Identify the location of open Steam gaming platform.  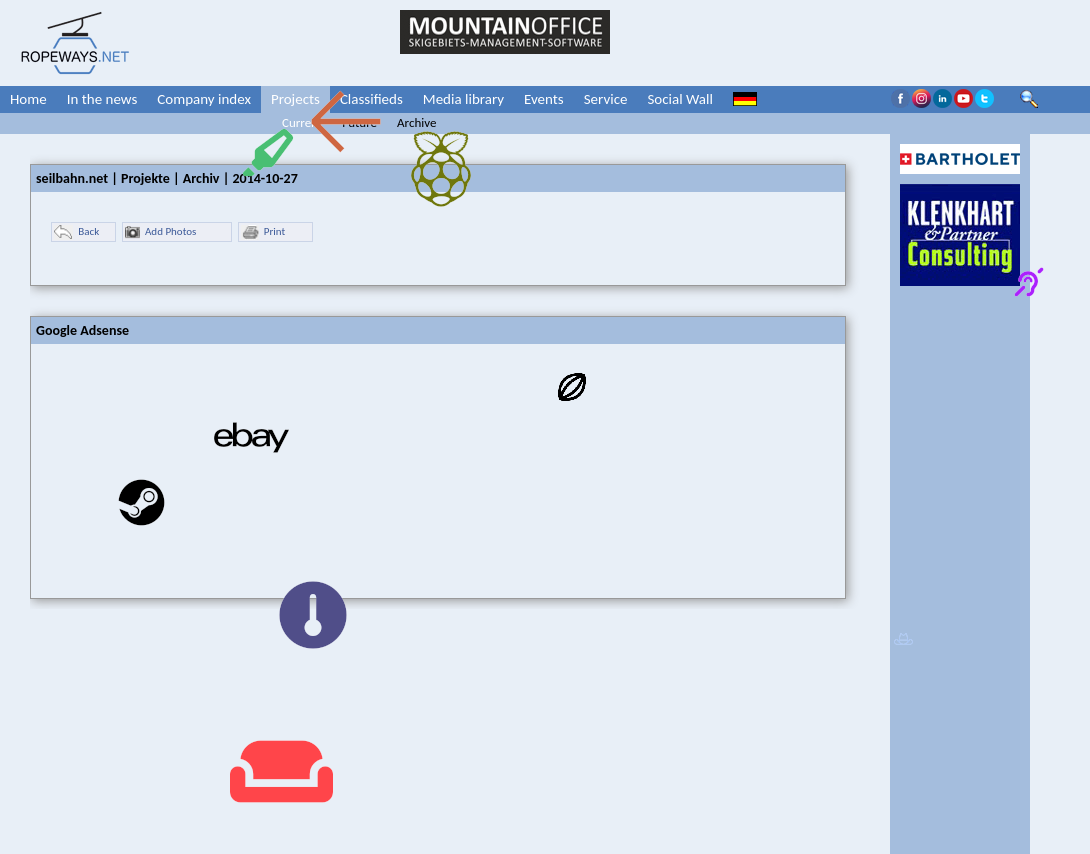
(141, 502).